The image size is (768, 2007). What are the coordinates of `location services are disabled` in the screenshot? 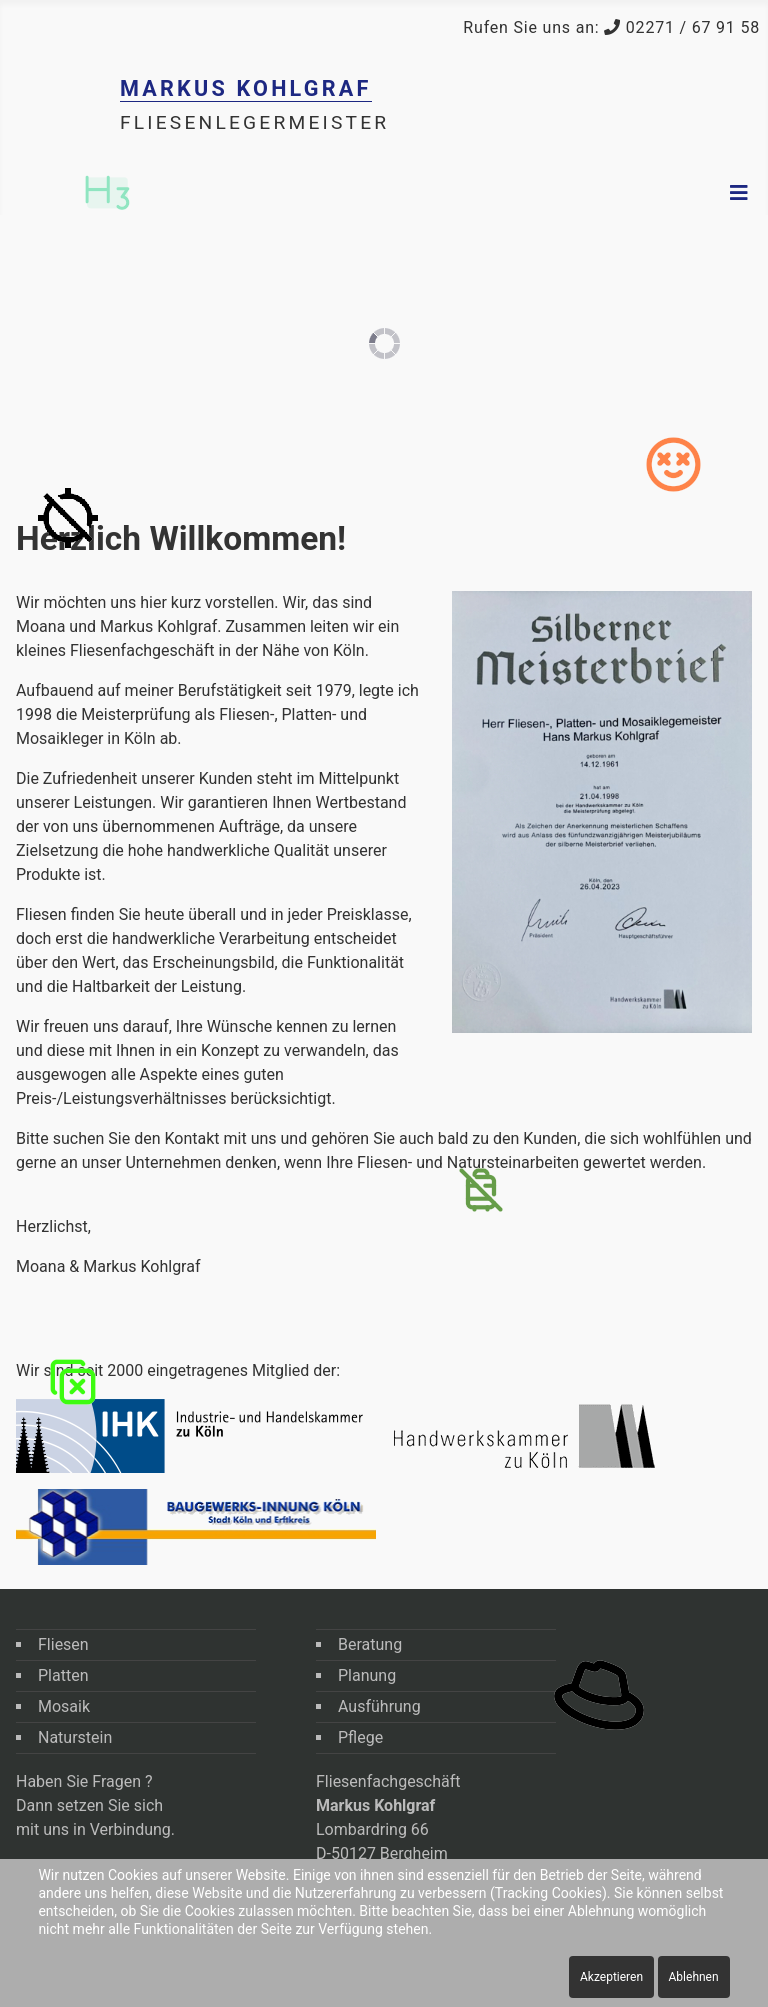 It's located at (68, 518).